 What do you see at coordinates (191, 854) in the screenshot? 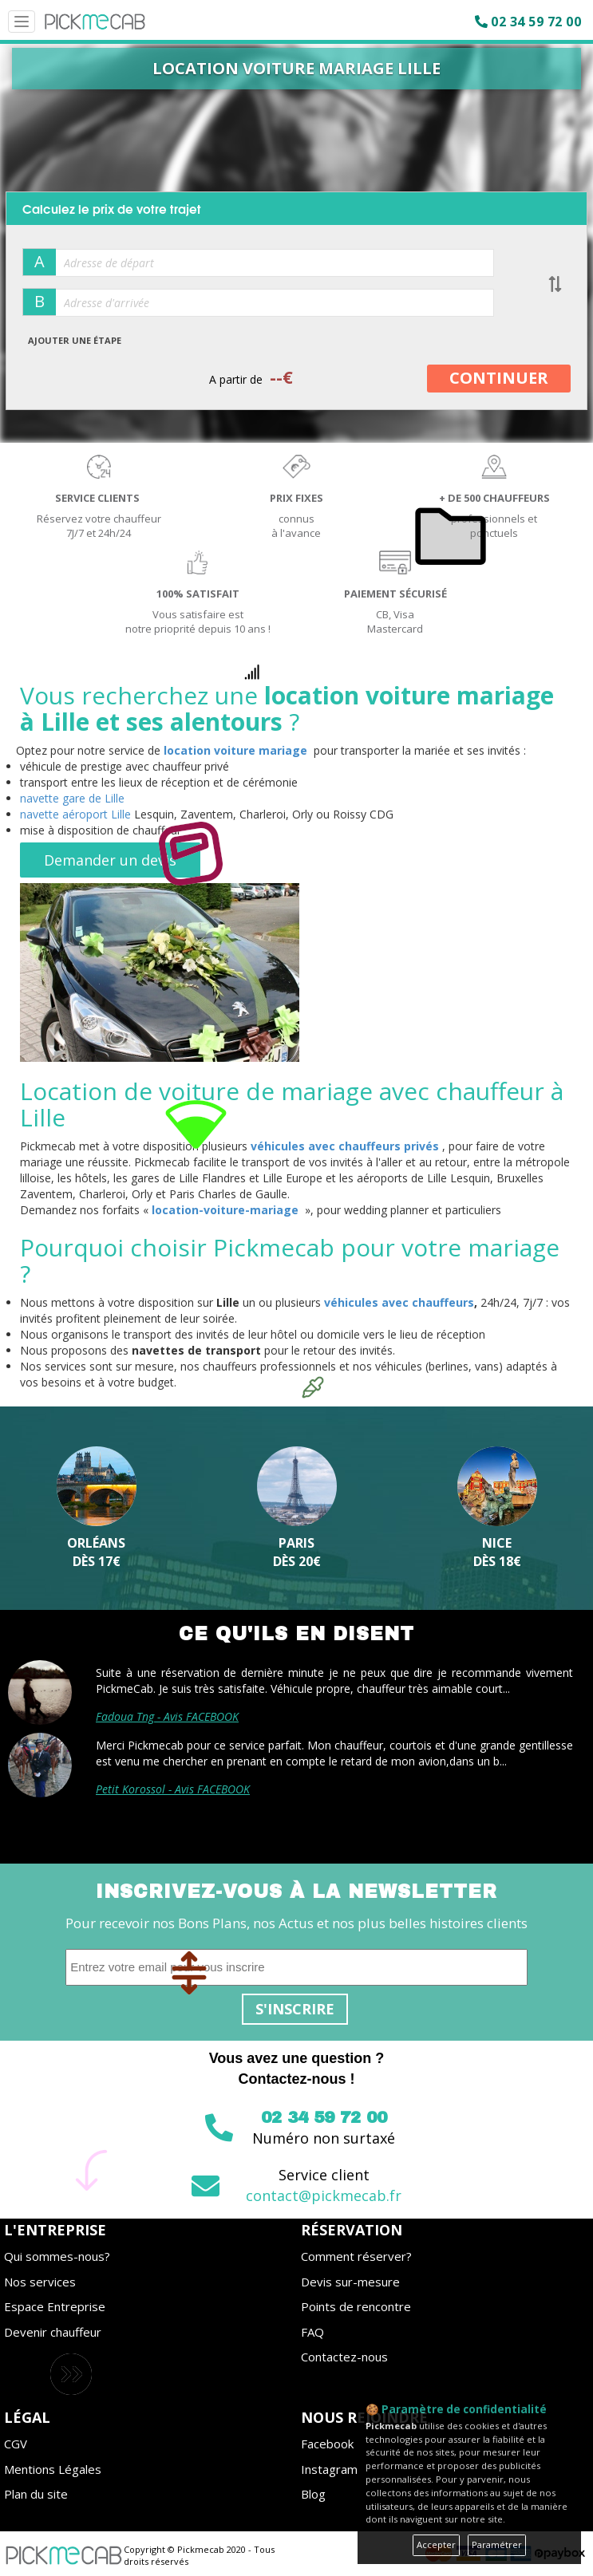
I see `headless ui library logo` at bounding box center [191, 854].